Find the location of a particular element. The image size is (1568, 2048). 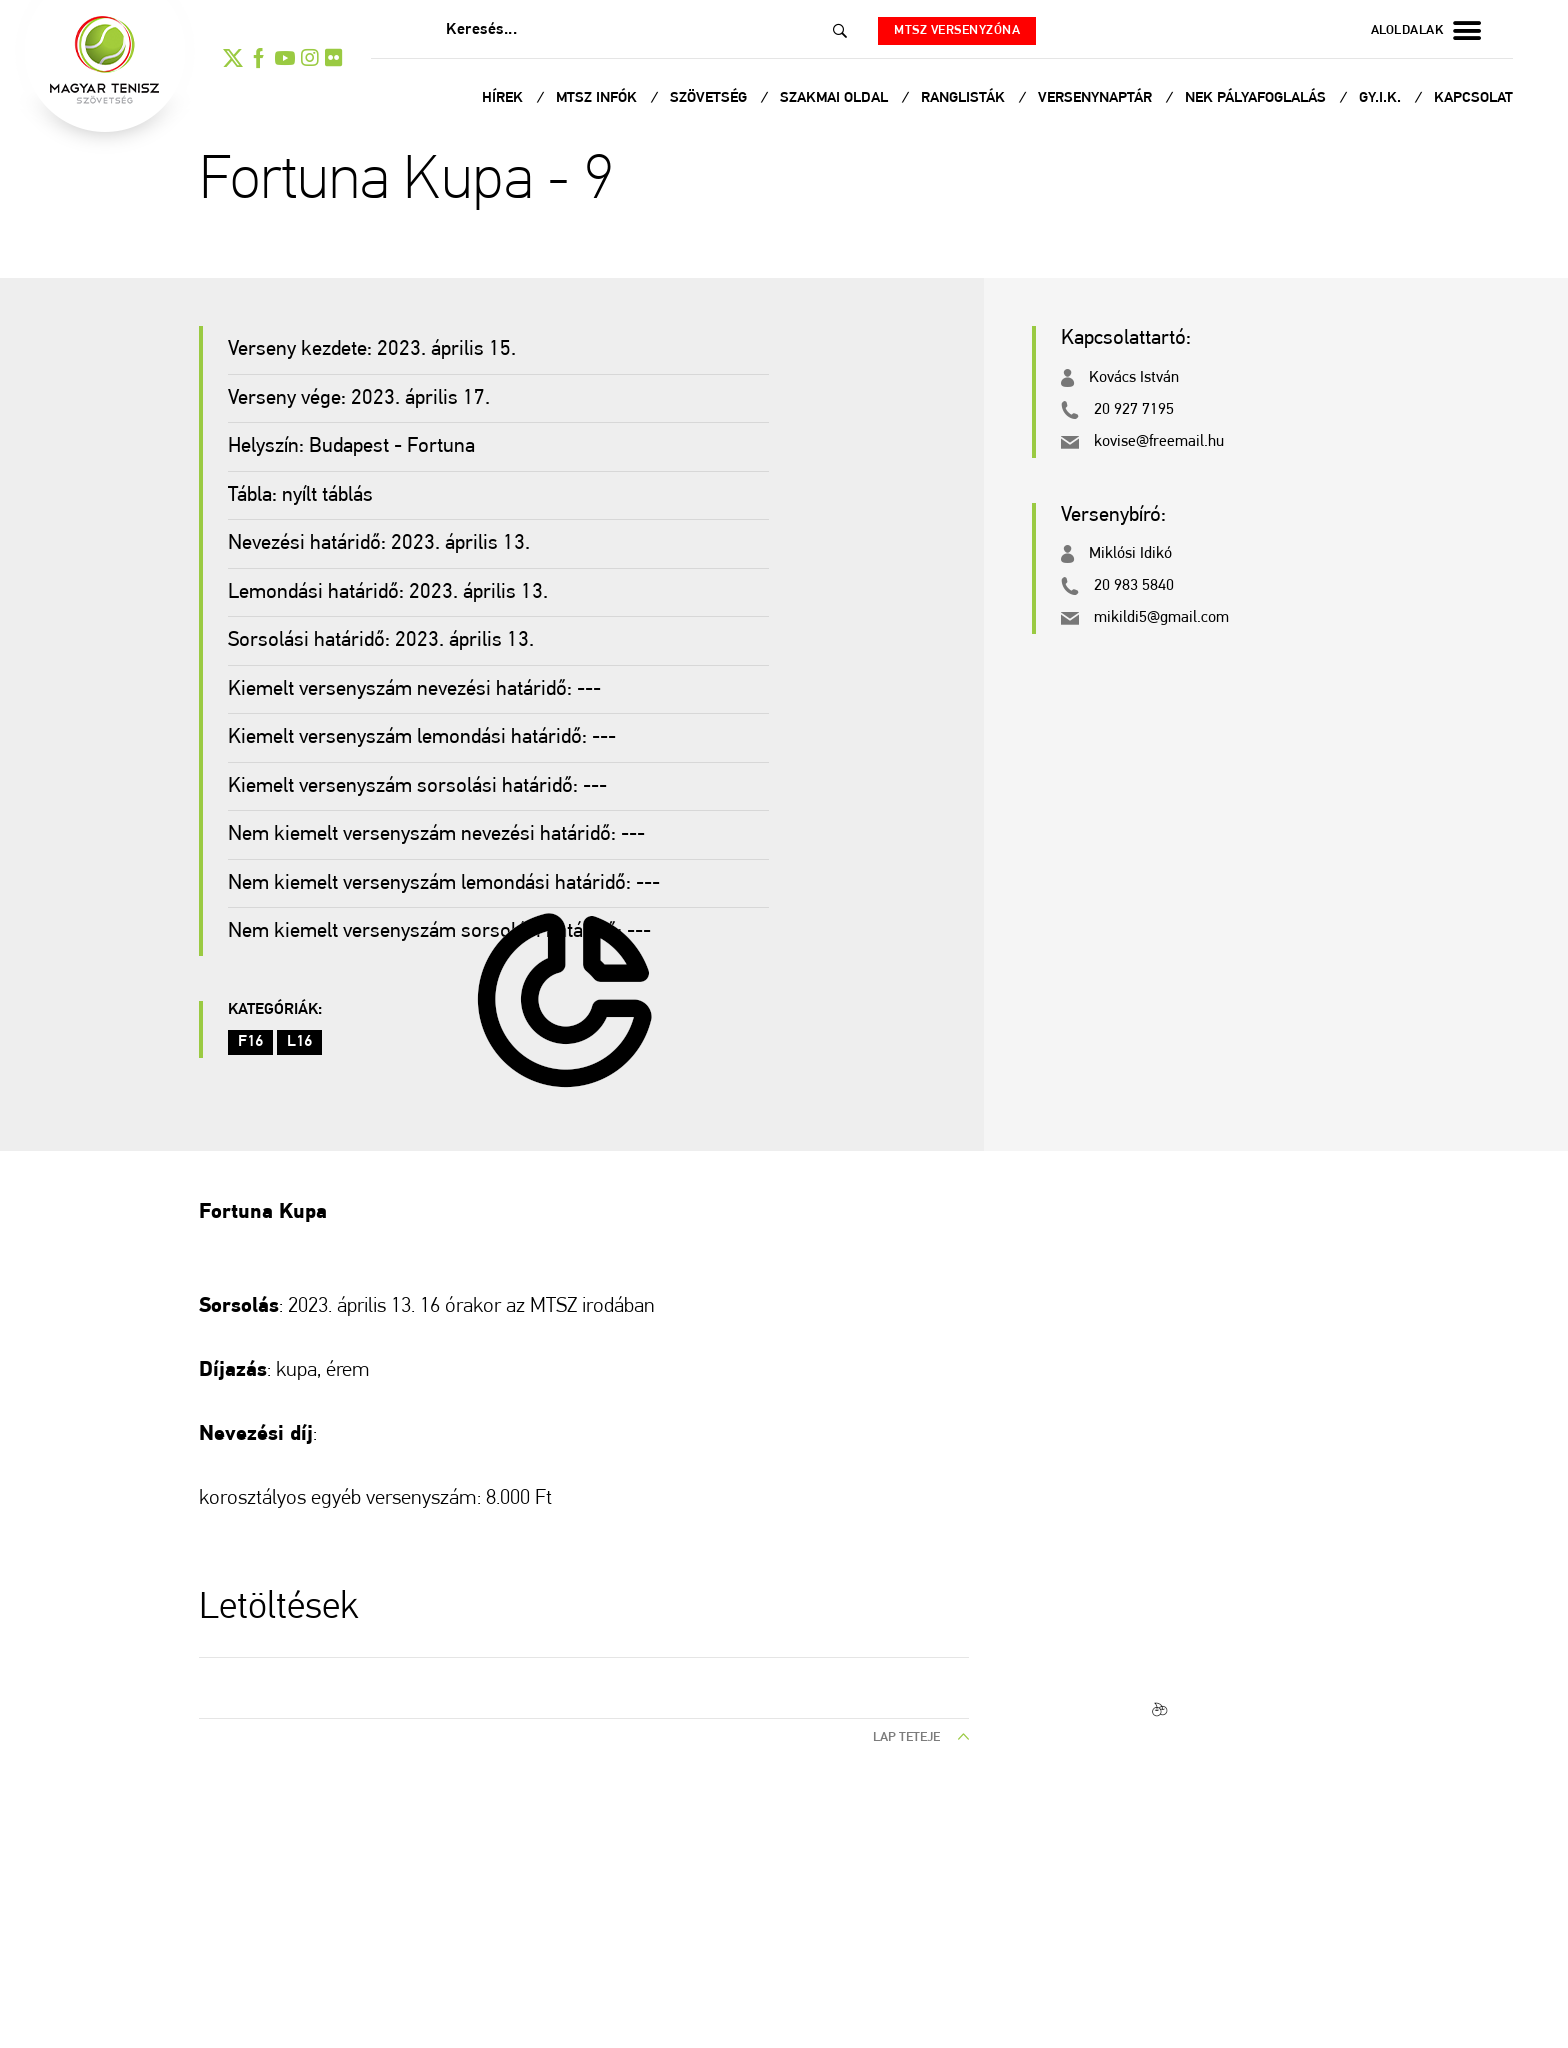

view analytics or statistics breakdown is located at coordinates (565, 999).